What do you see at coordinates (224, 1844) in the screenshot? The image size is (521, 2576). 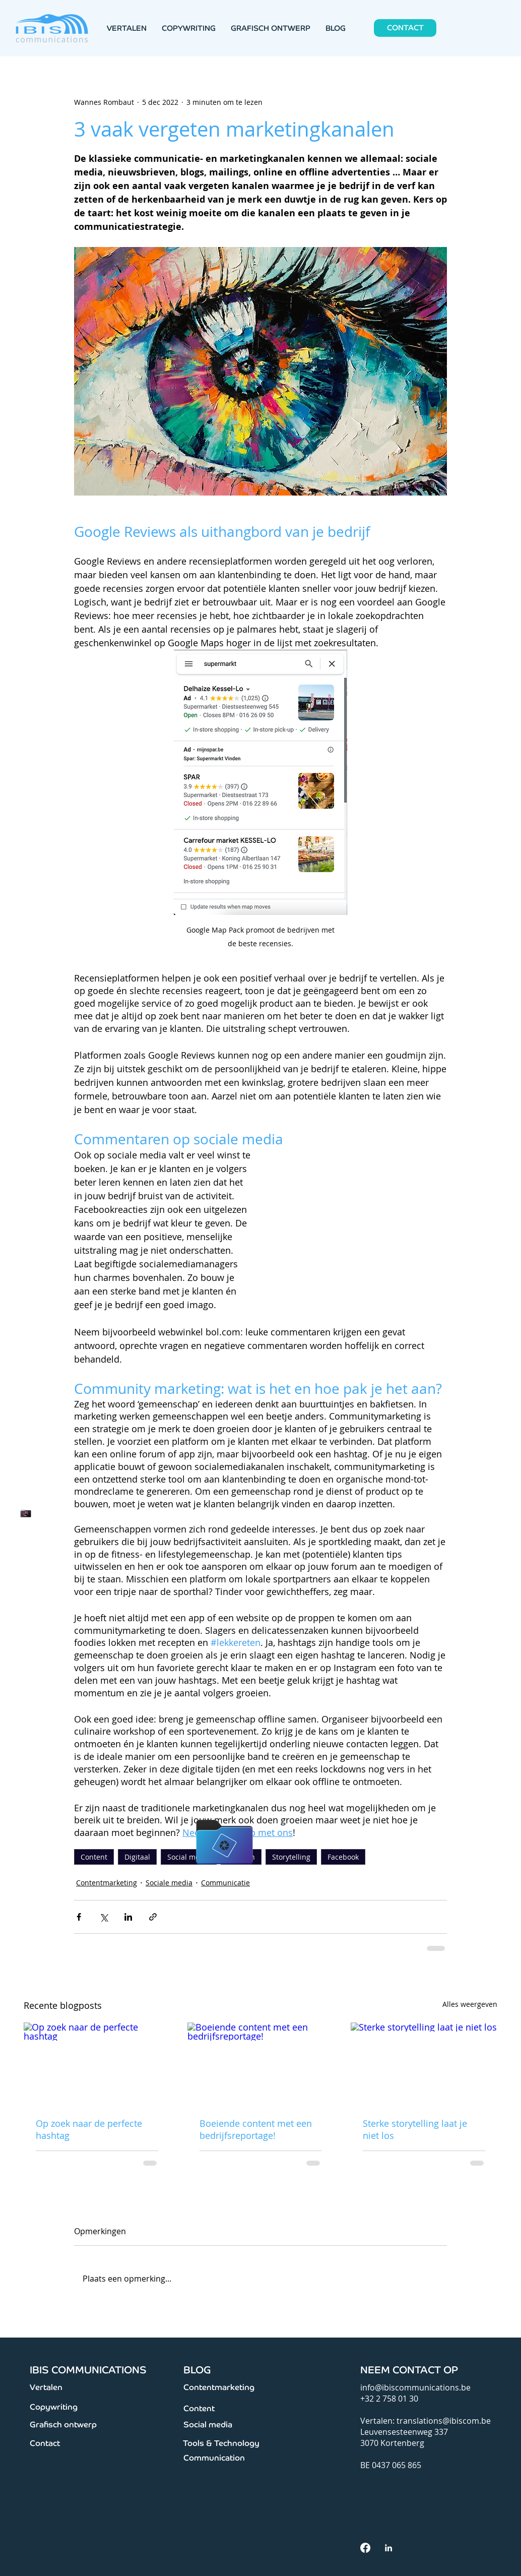 I see `folder containing adobe photoshop elements files` at bounding box center [224, 1844].